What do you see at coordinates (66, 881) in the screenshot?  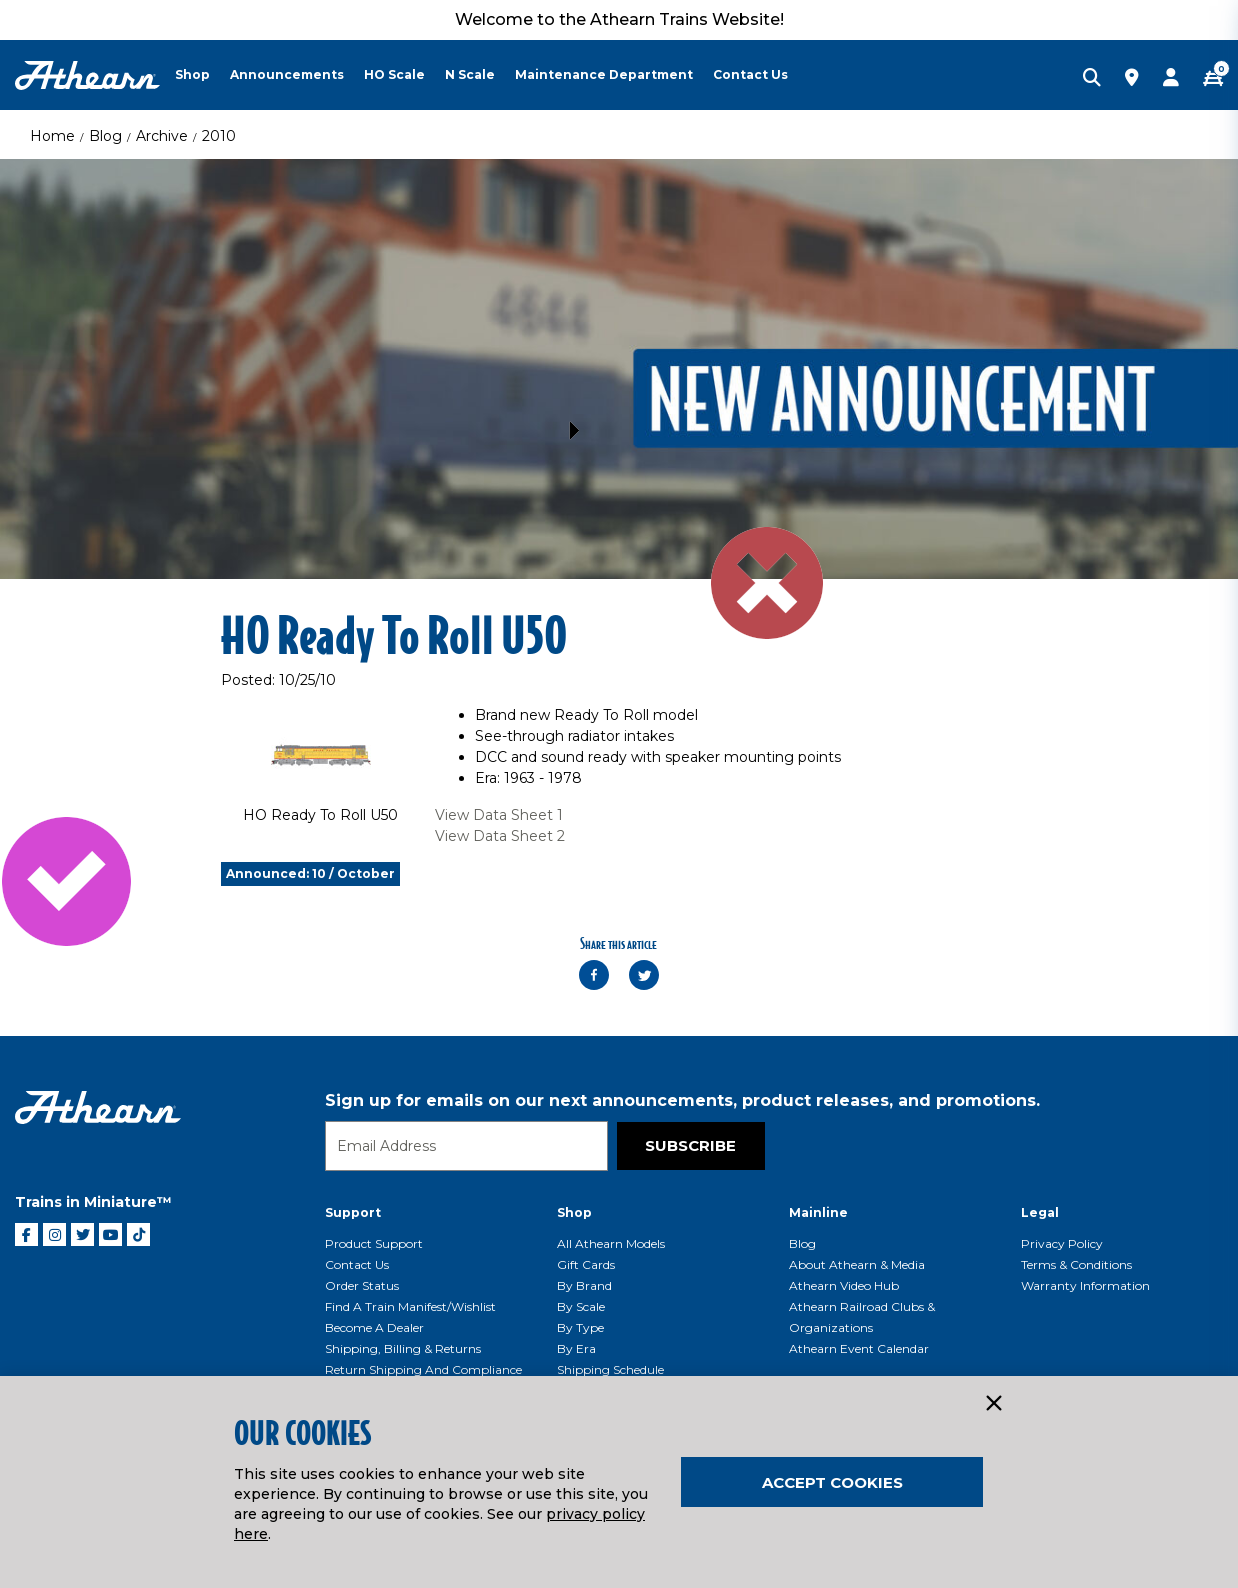 I see `indicates successful completion or confirmation` at bounding box center [66, 881].